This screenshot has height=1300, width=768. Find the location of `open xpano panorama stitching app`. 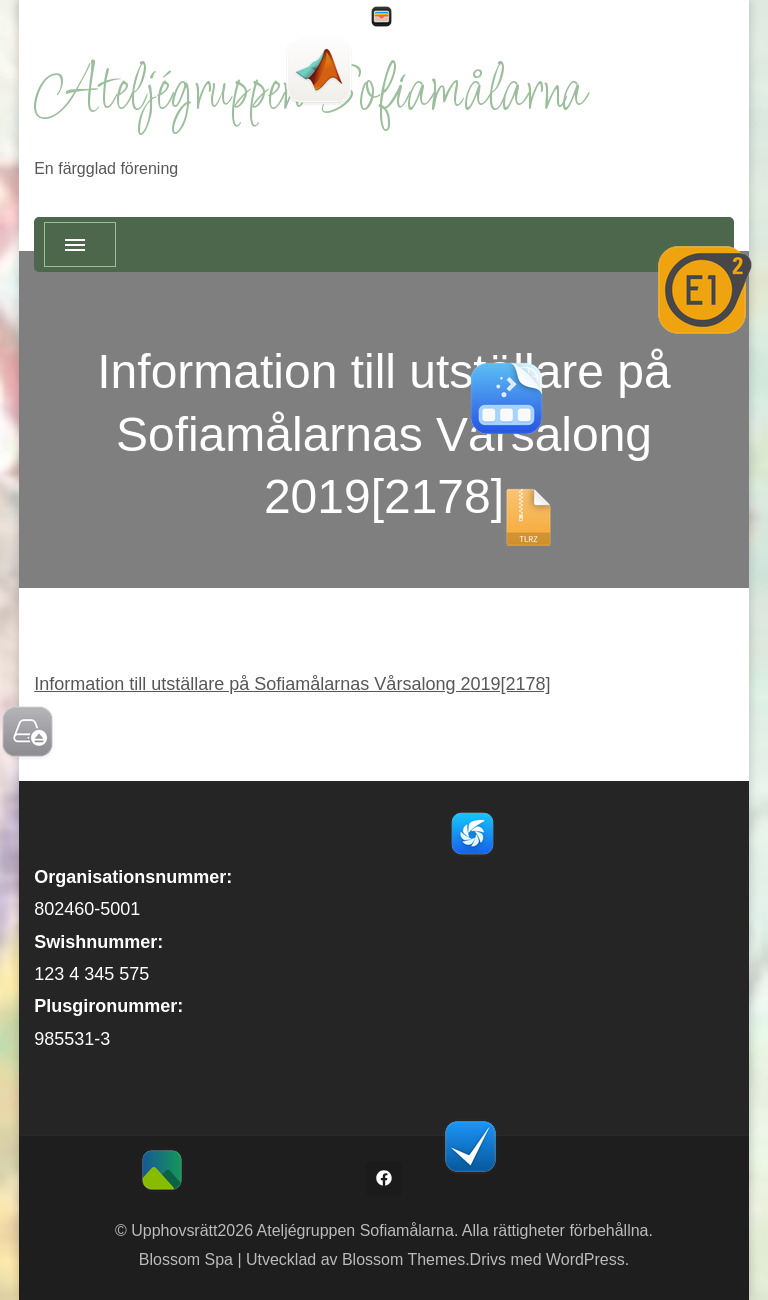

open xpano panorama stitching app is located at coordinates (162, 1170).